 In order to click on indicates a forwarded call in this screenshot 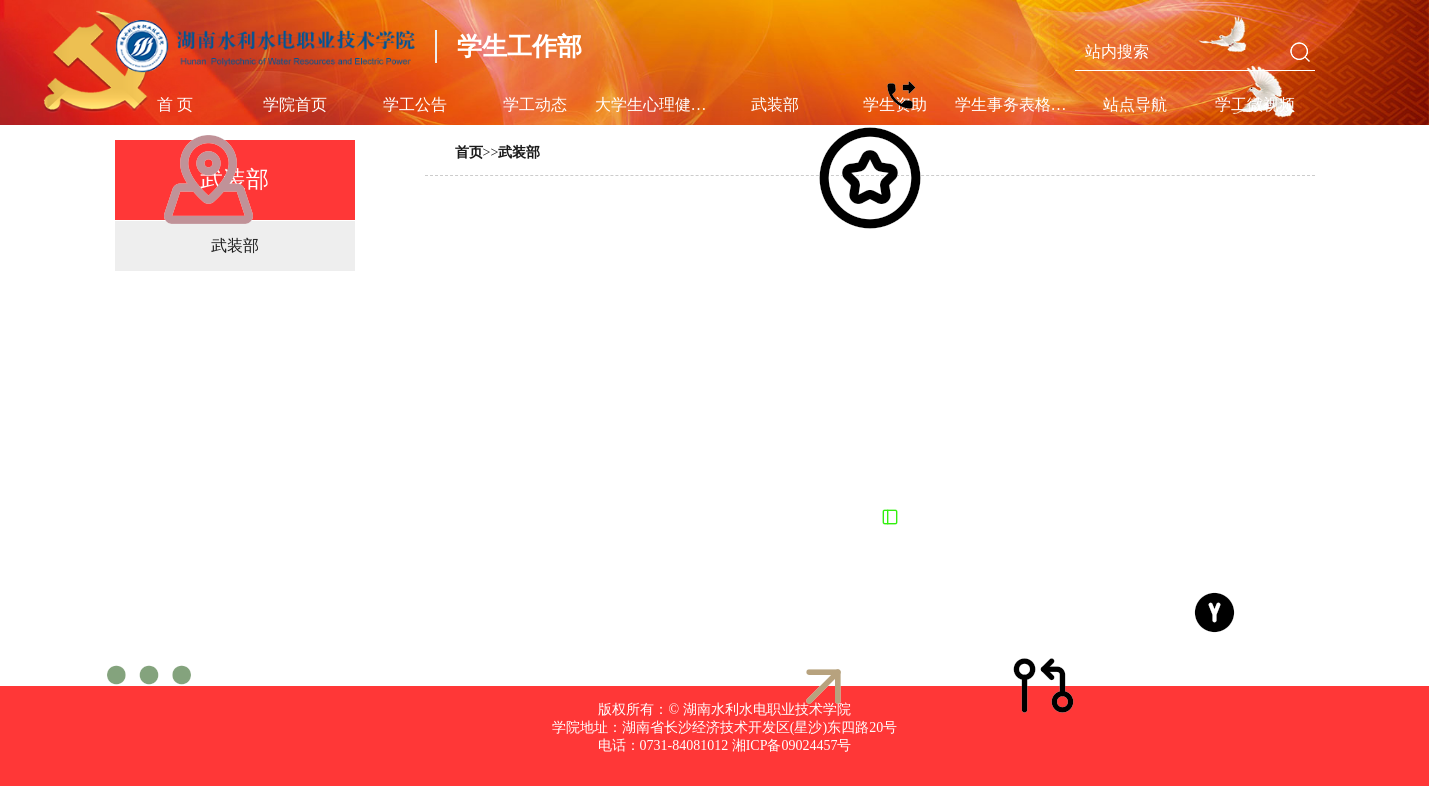, I will do `click(900, 96)`.